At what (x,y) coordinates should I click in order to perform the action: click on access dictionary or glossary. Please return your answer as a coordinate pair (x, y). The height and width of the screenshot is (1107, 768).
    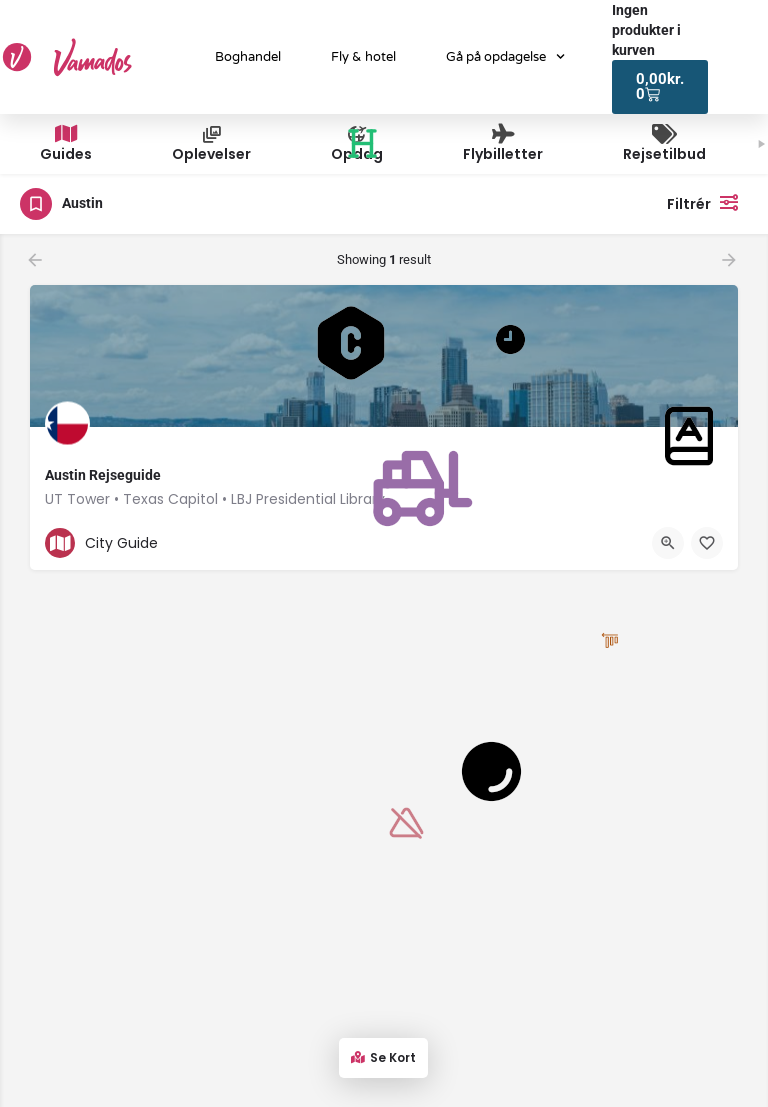
    Looking at the image, I should click on (689, 436).